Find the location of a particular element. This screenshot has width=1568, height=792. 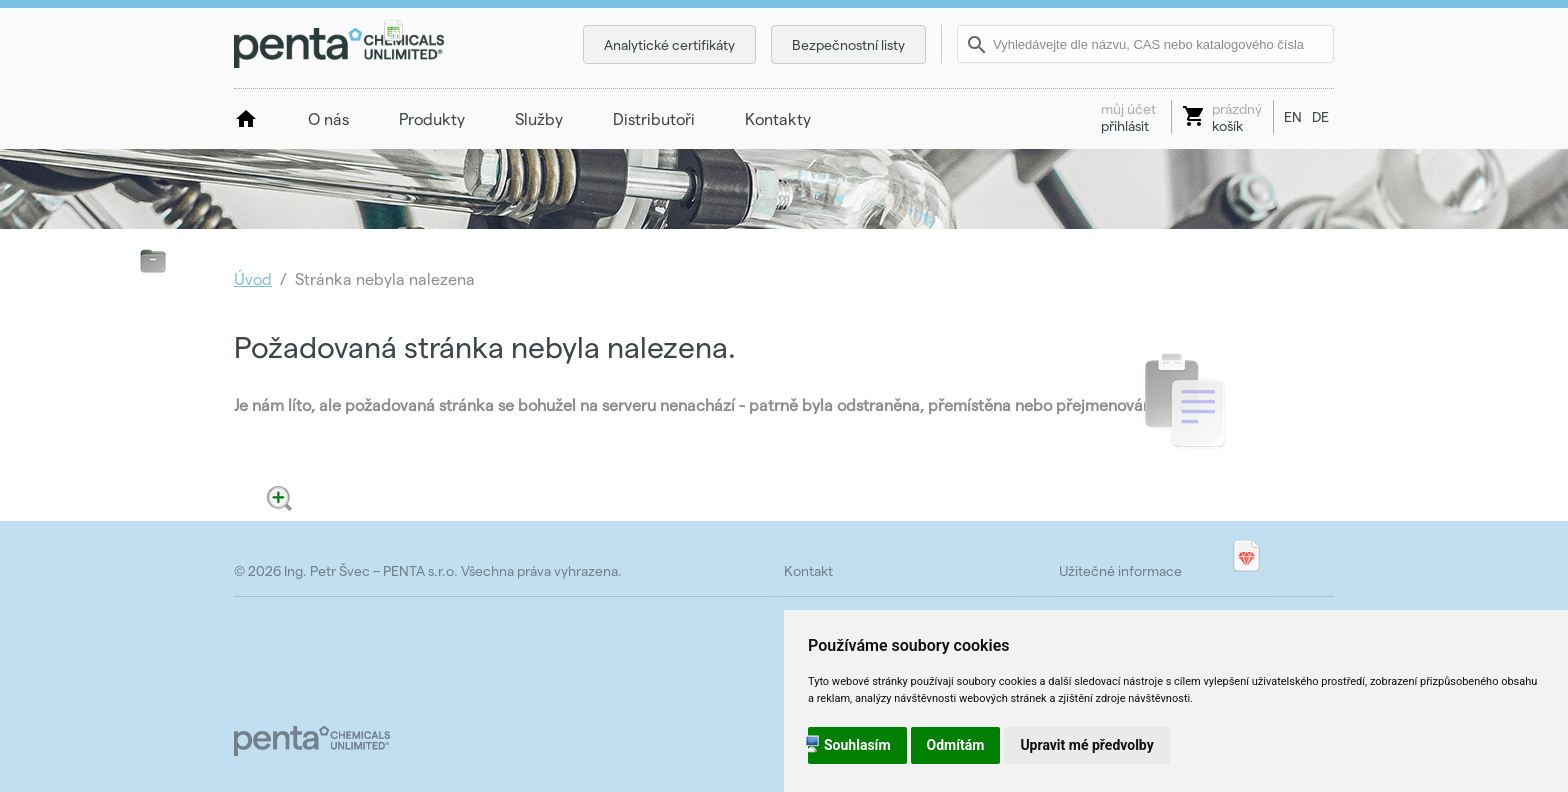

zoom in on the current view is located at coordinates (279, 498).